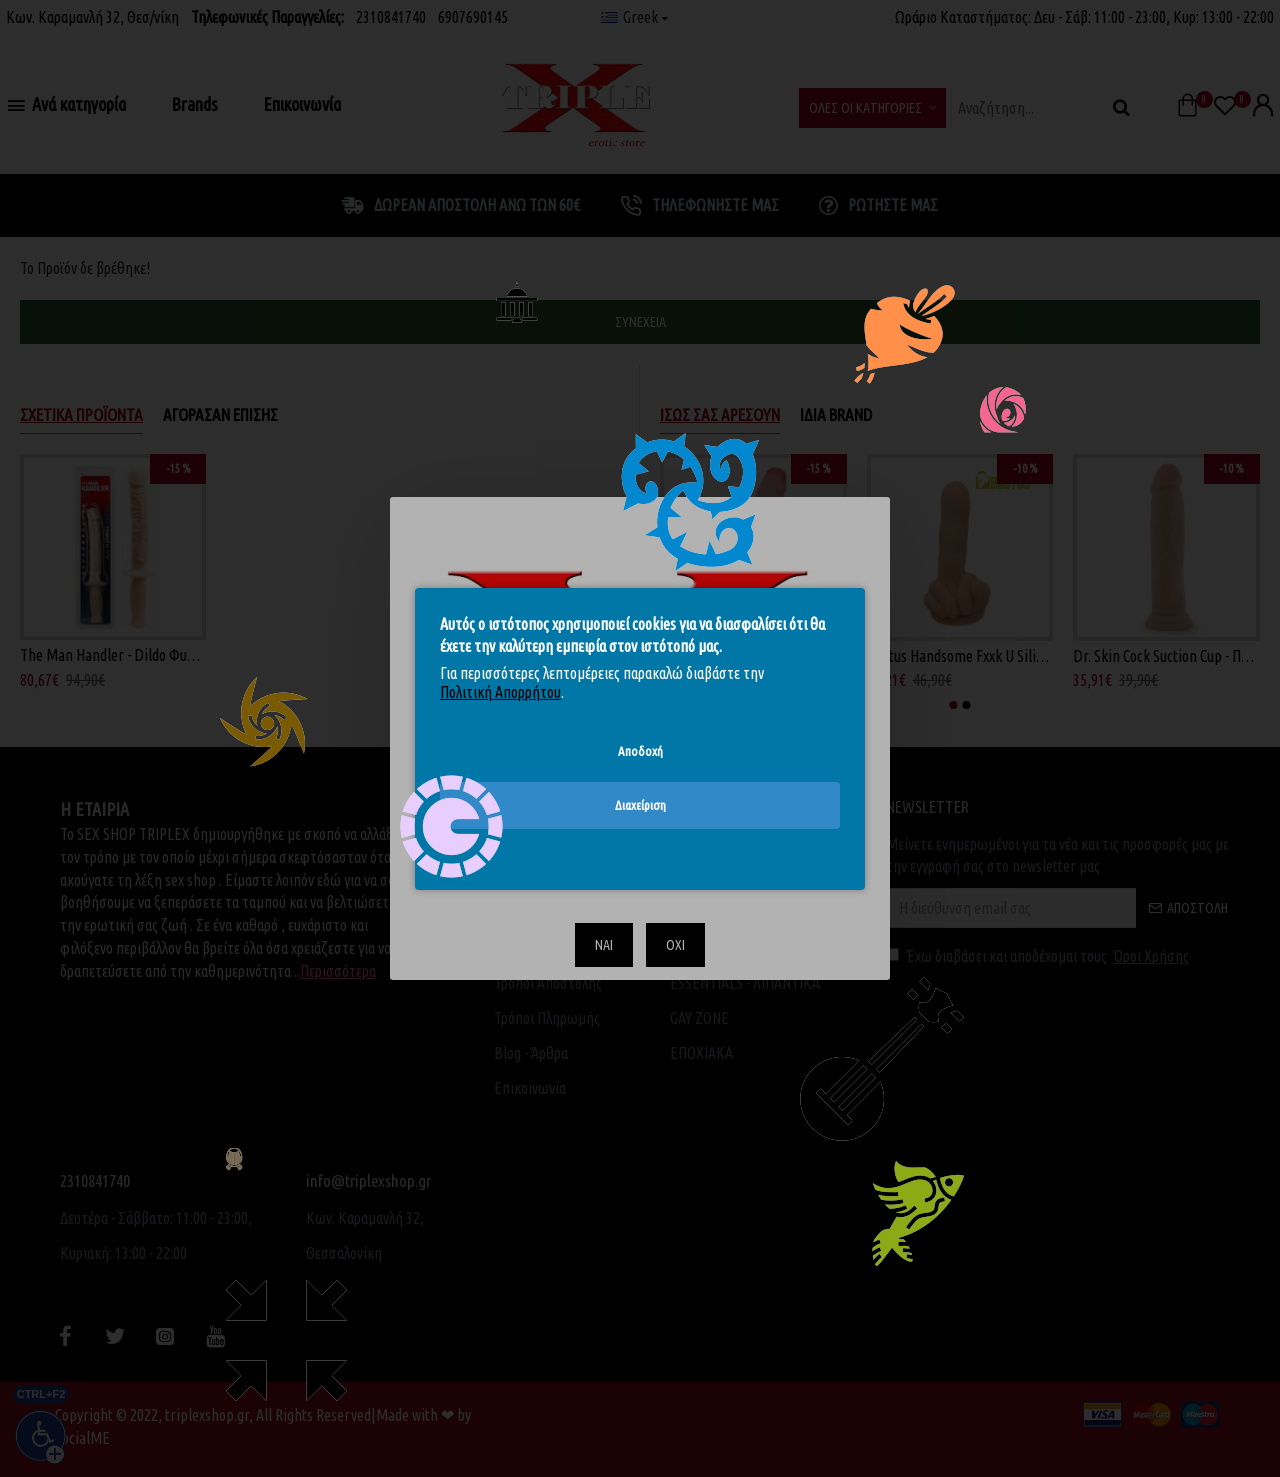  What do you see at coordinates (691, 503) in the screenshot?
I see `represents a curse or debuff status effect` at bounding box center [691, 503].